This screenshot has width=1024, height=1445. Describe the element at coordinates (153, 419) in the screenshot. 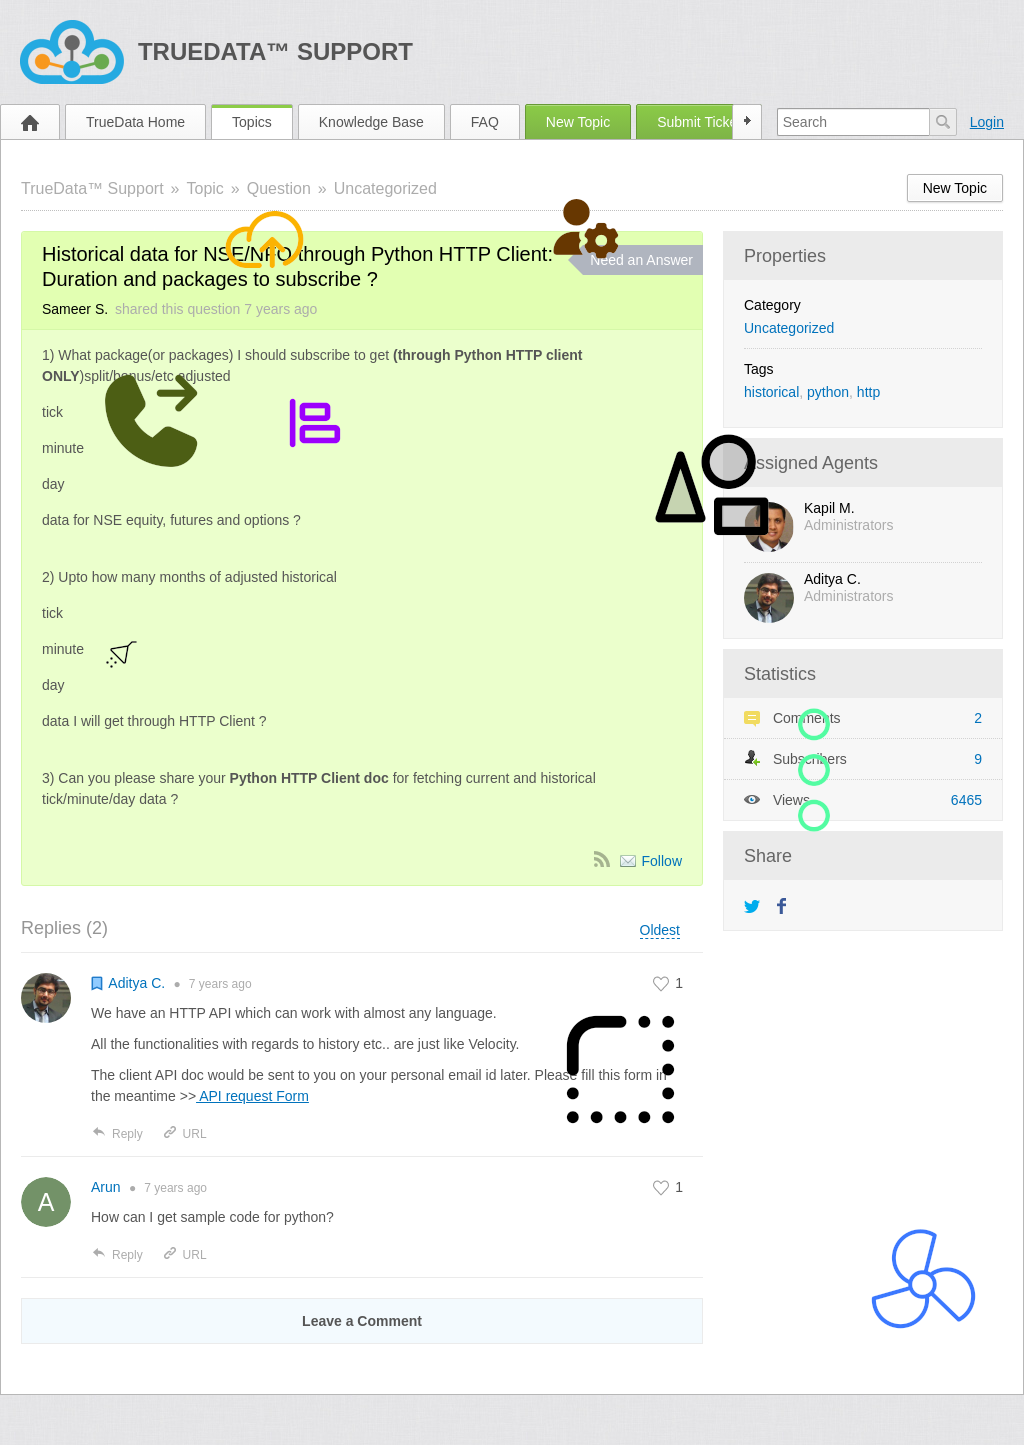

I see `transfer an active call to another person` at that location.